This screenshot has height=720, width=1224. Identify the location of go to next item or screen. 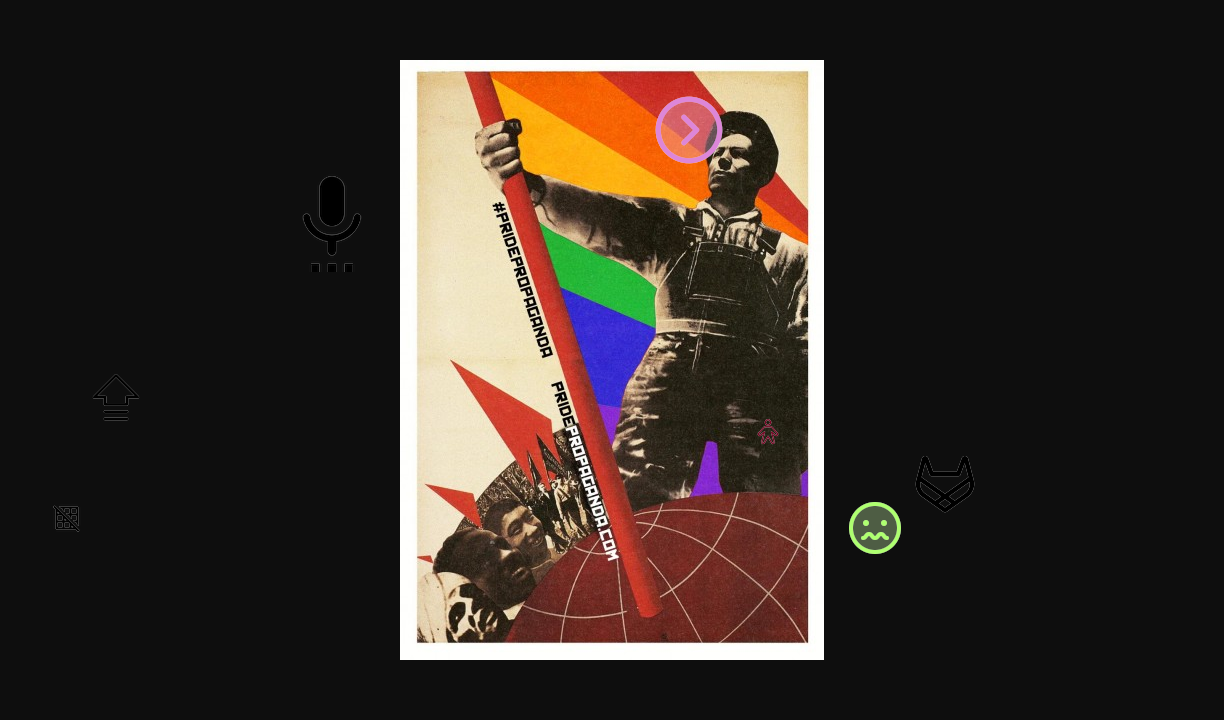
(689, 130).